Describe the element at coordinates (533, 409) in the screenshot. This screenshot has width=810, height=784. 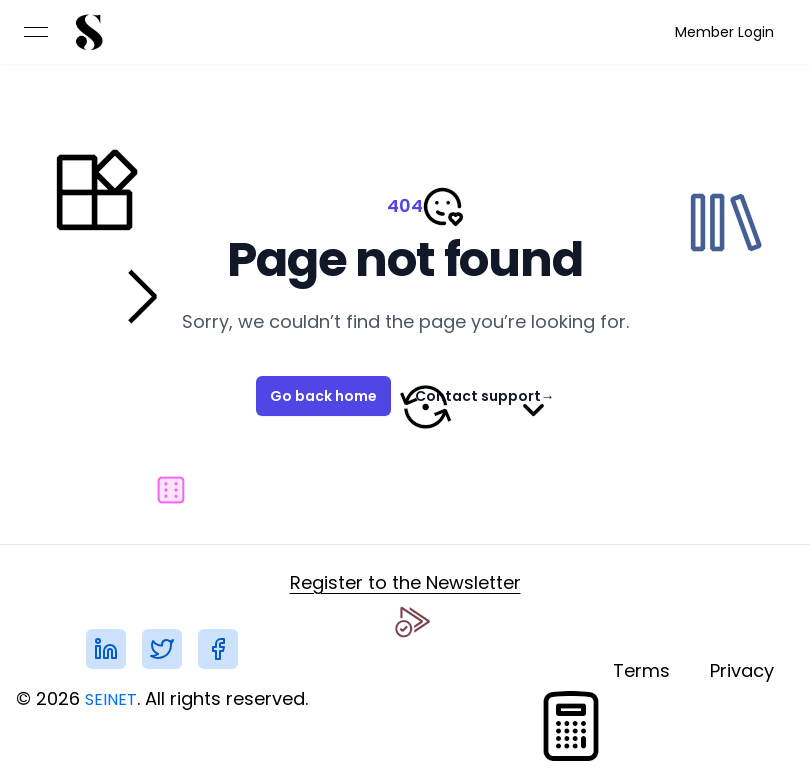
I see `expand a collapsed section or dropdown menu` at that location.